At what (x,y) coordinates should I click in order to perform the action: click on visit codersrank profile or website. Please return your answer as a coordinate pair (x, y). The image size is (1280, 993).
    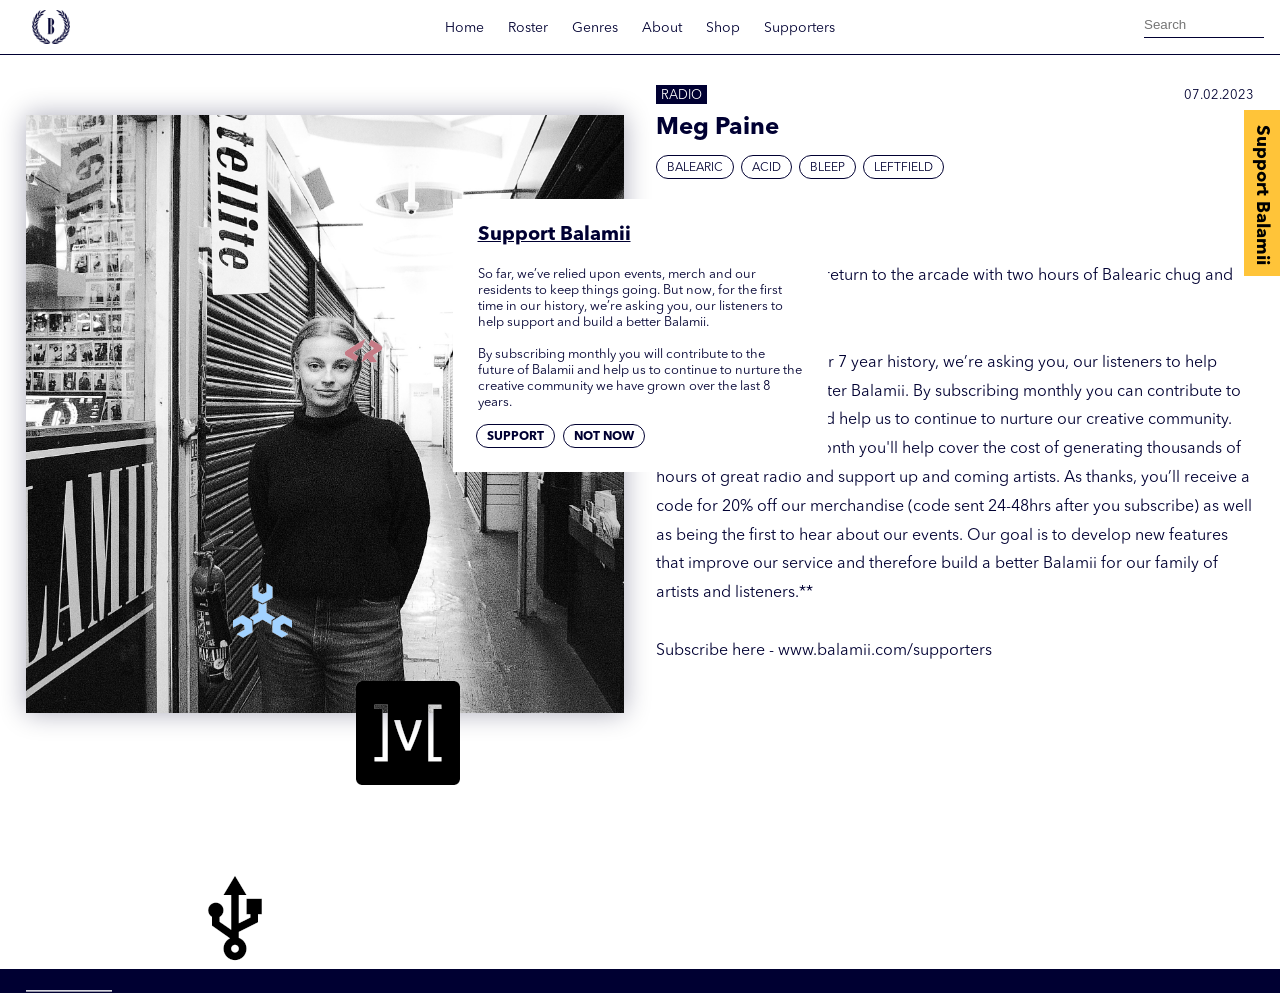
    Looking at the image, I should click on (363, 350).